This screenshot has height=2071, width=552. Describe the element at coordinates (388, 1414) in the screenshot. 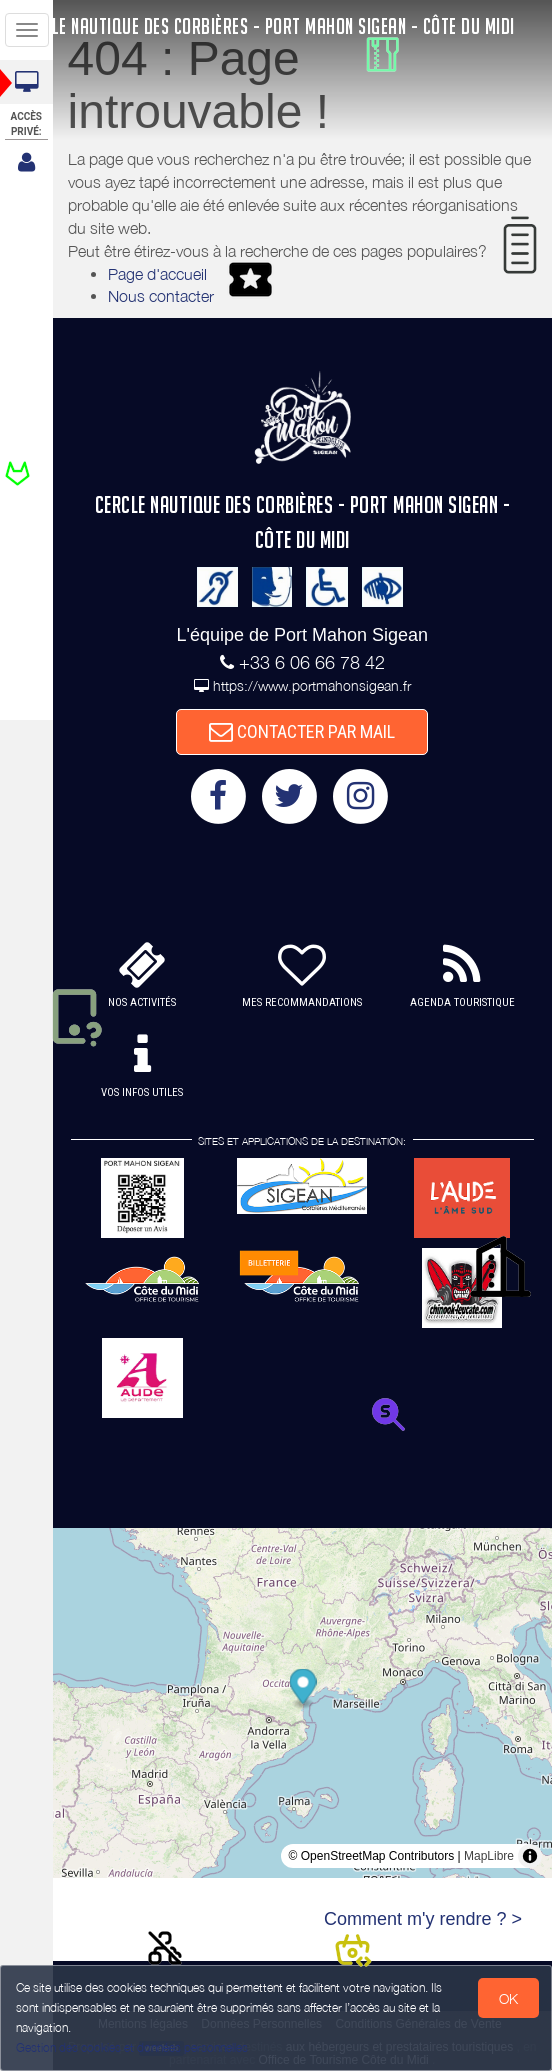

I see `search for pricing or financial information` at that location.